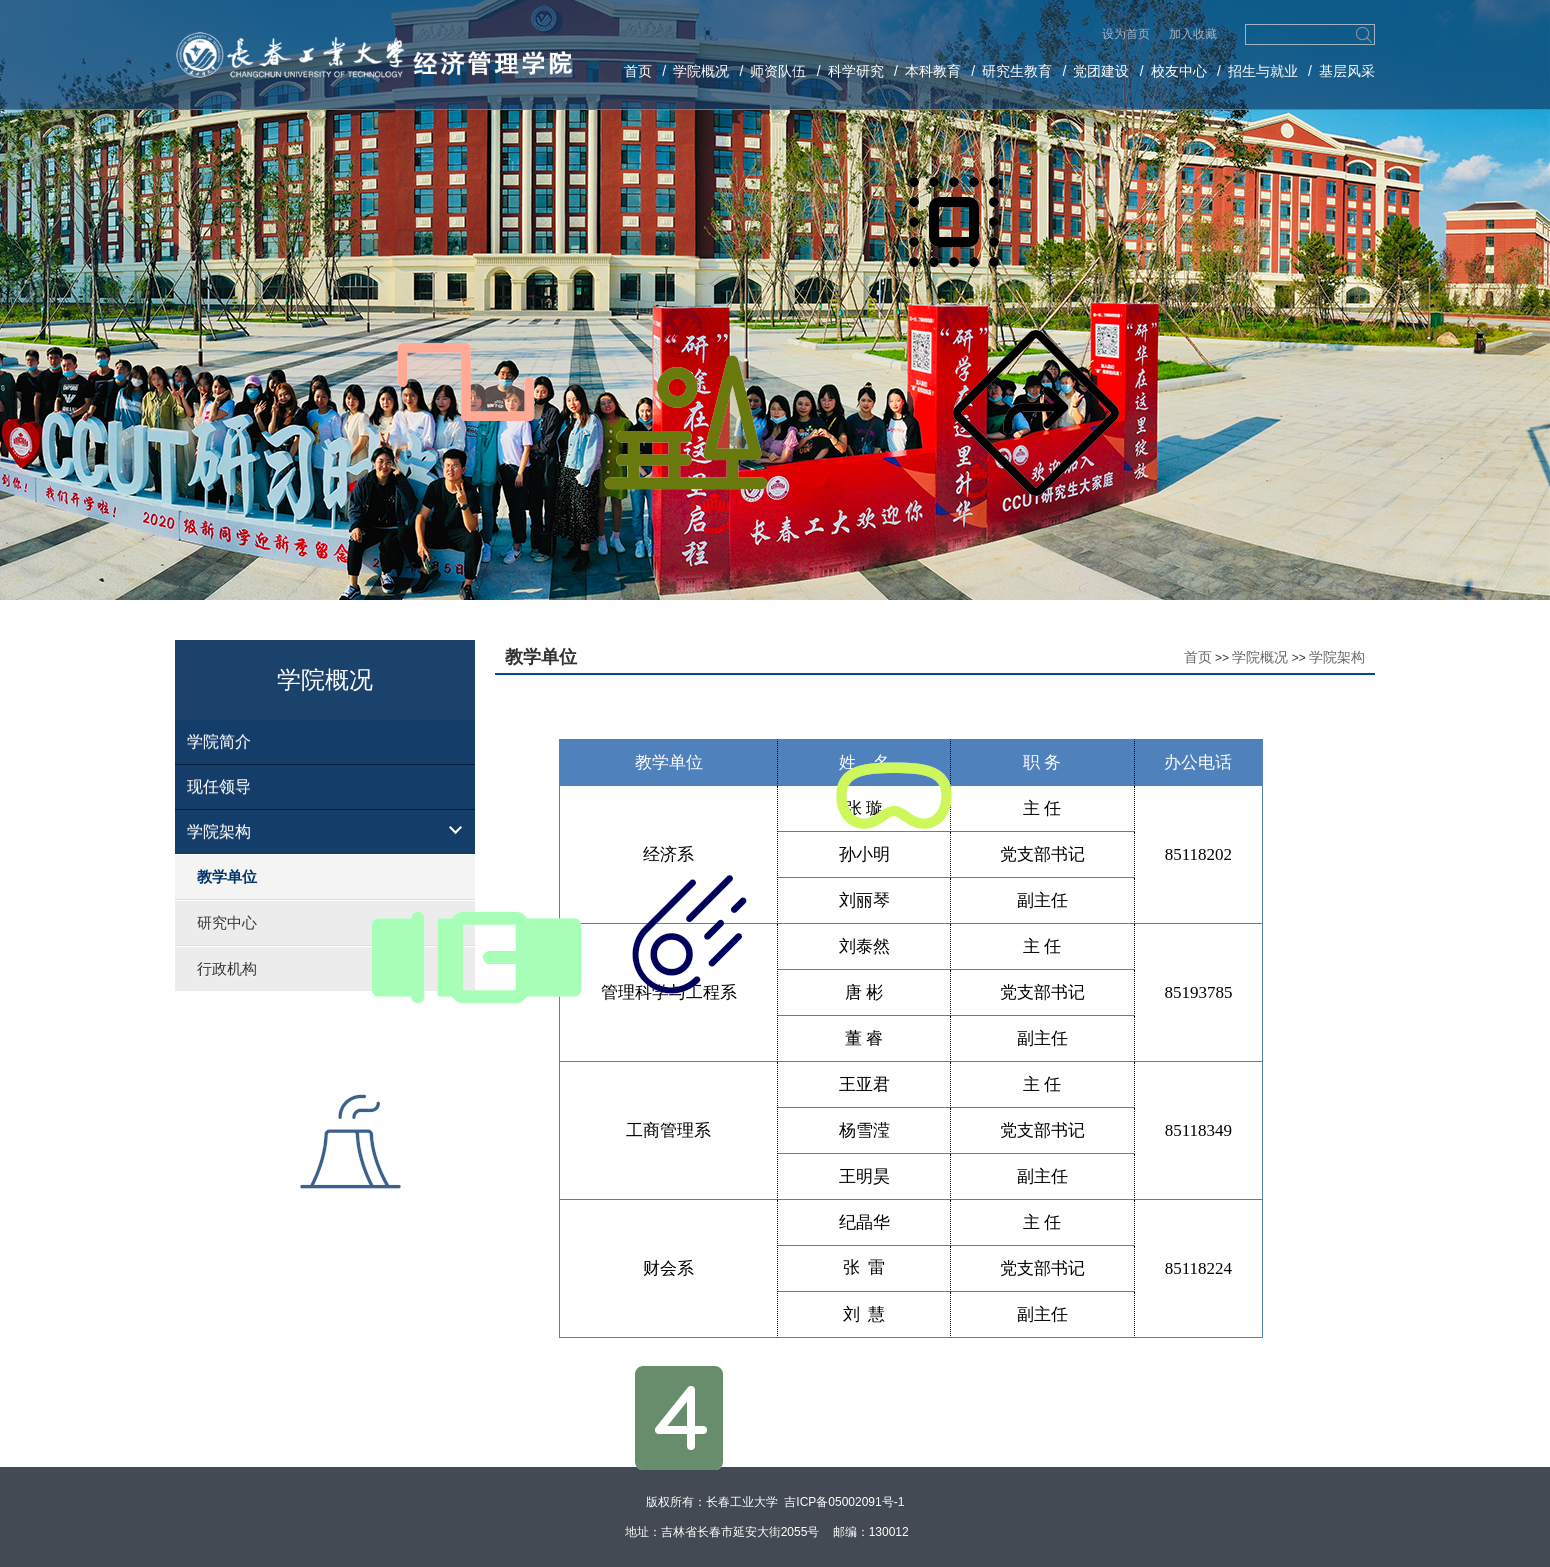  What do you see at coordinates (476, 957) in the screenshot?
I see `access clothing or accessories settings` at bounding box center [476, 957].